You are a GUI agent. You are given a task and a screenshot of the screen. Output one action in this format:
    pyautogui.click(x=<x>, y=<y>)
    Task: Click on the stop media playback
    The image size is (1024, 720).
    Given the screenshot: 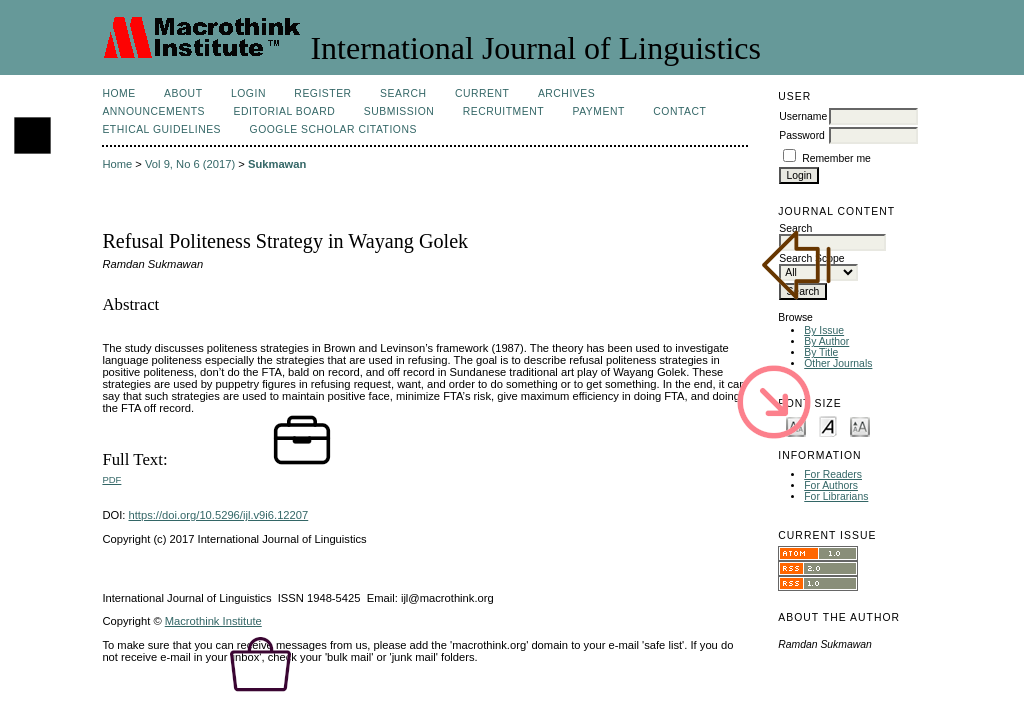 What is the action you would take?
    pyautogui.click(x=32, y=135)
    